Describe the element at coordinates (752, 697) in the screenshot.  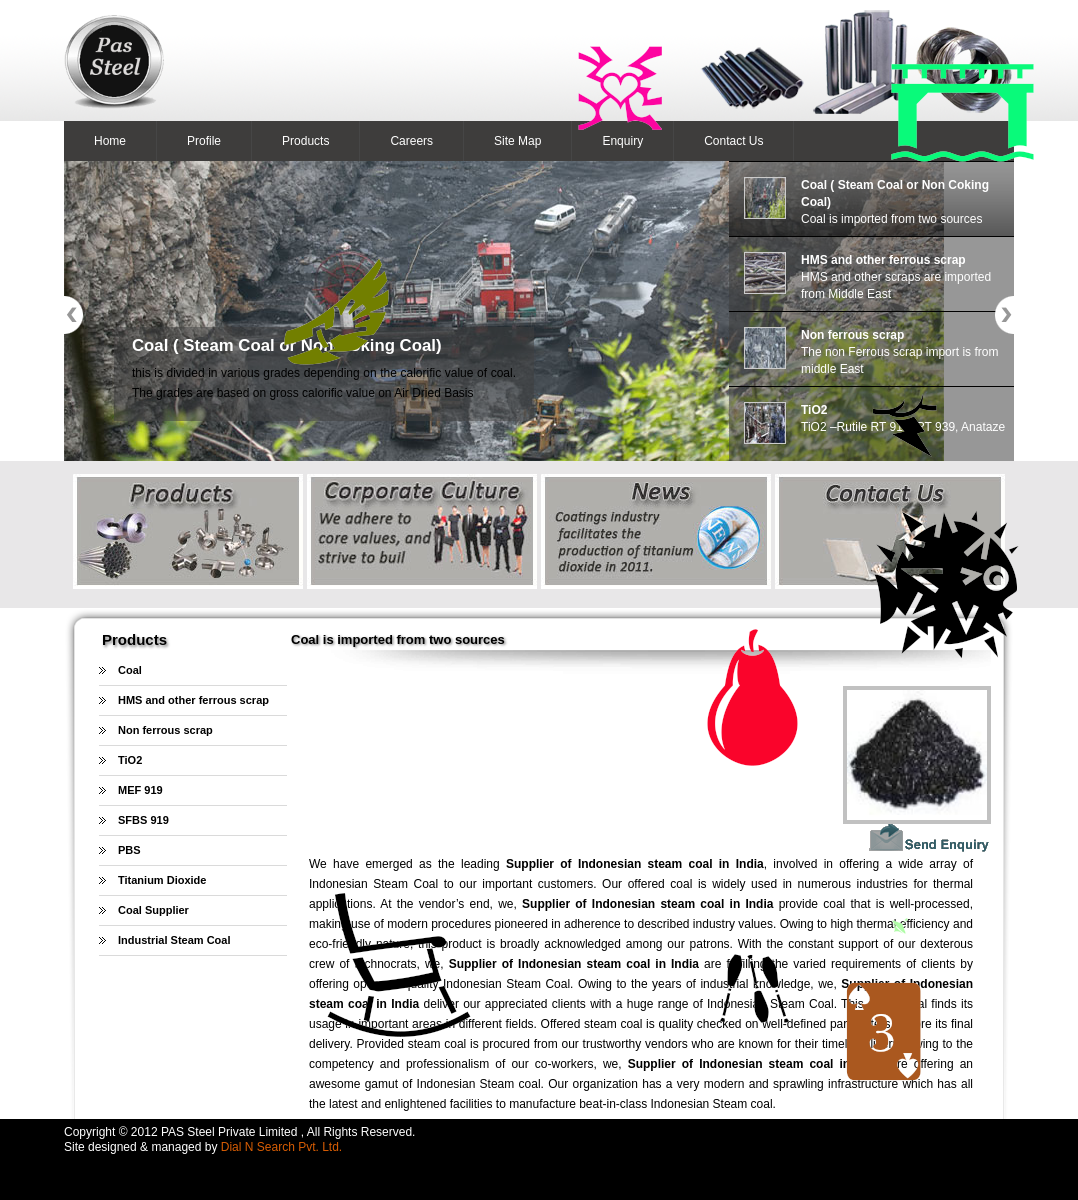
I see `select pear as your game fruit or character` at that location.